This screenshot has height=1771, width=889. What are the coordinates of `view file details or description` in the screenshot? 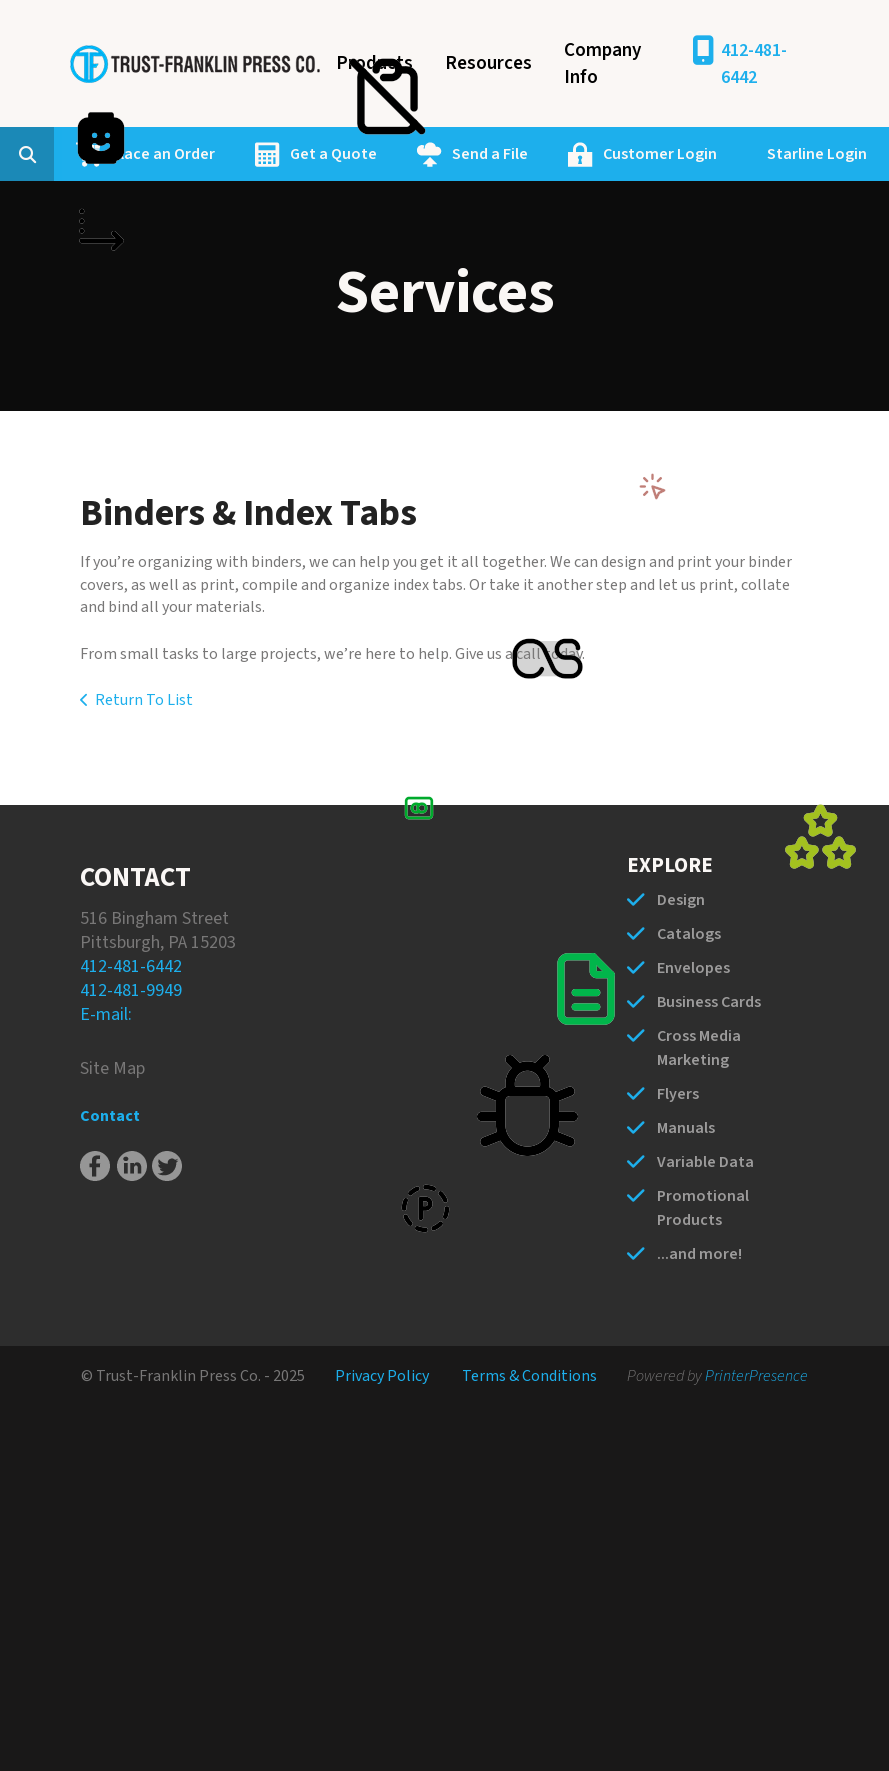 It's located at (586, 989).